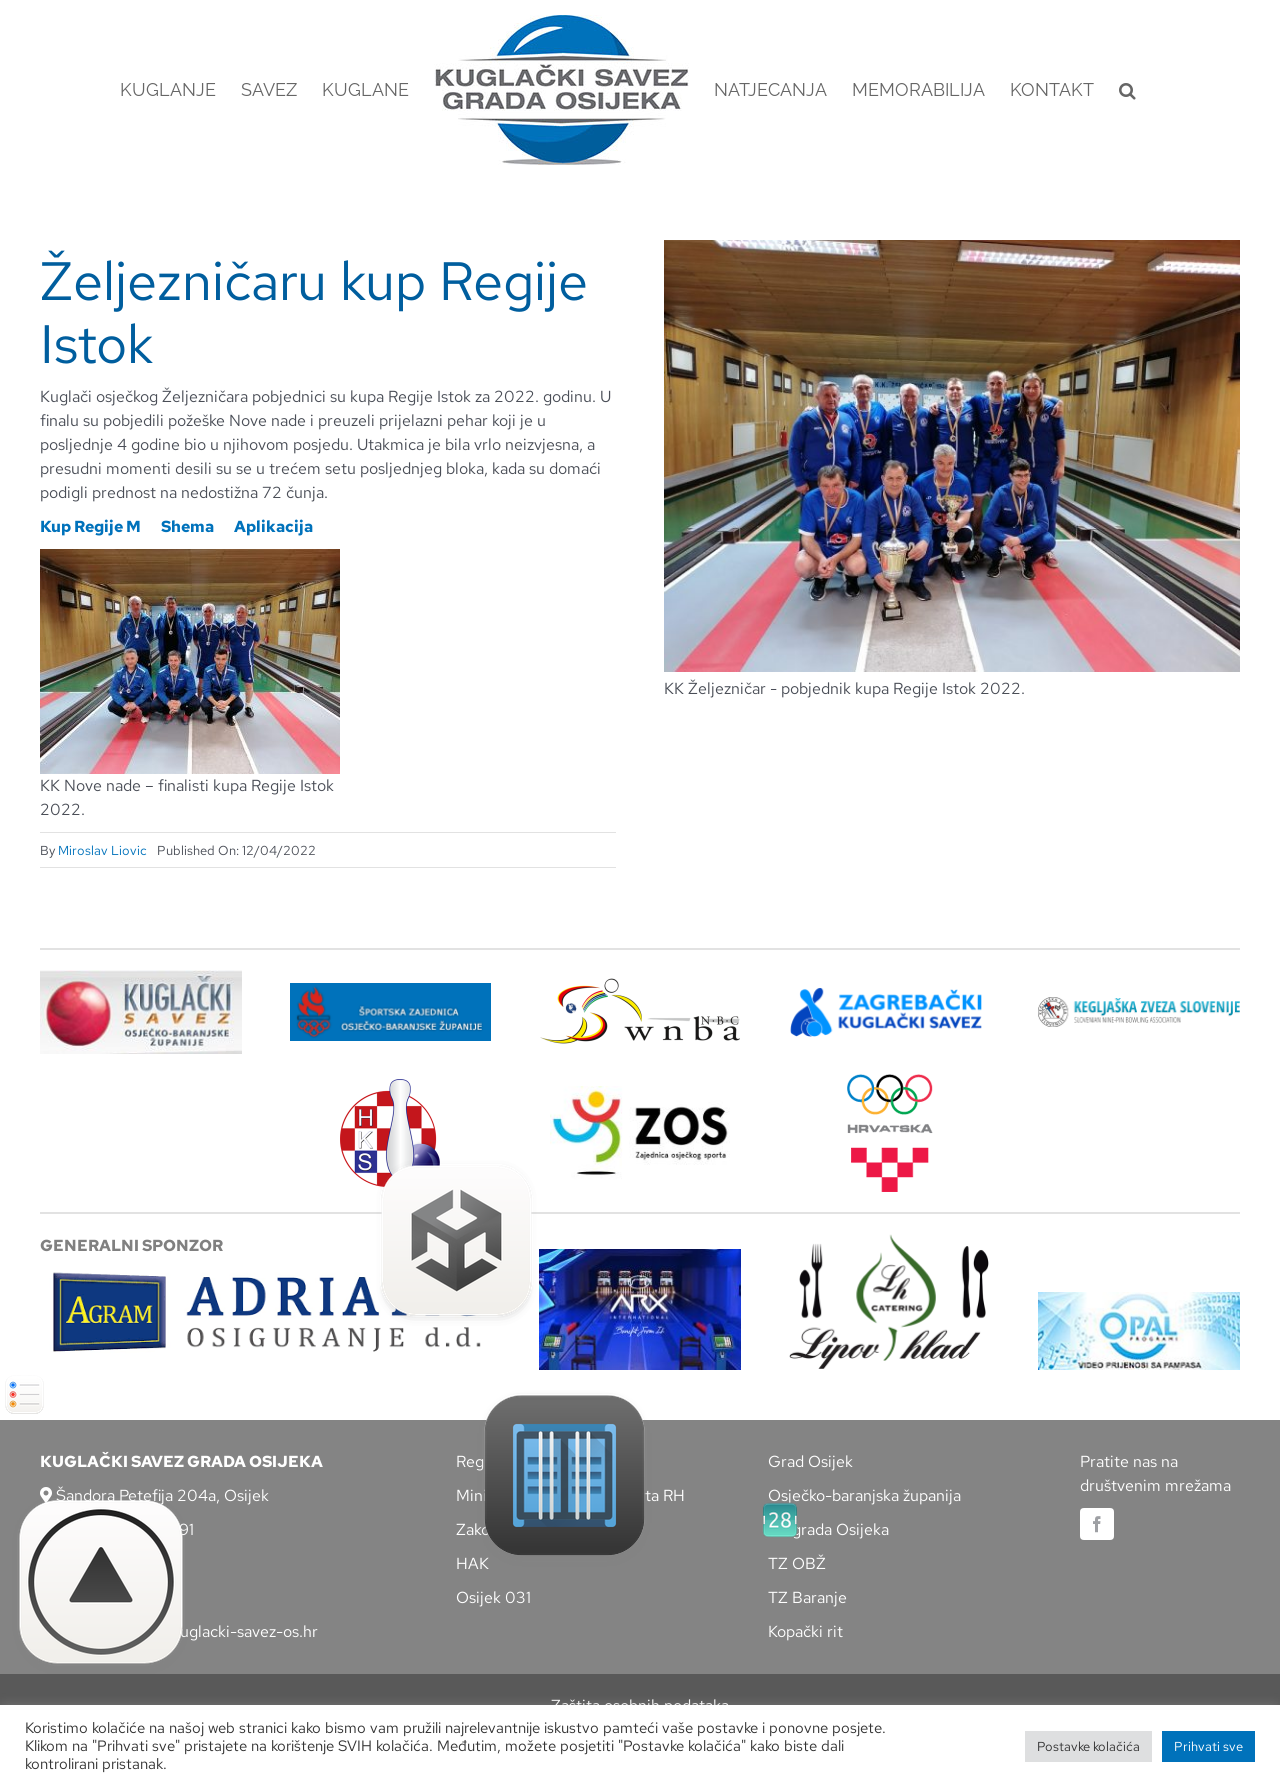 Image resolution: width=1280 pixels, height=1787 pixels. I want to click on open the gnome calendar app, so click(780, 1520).